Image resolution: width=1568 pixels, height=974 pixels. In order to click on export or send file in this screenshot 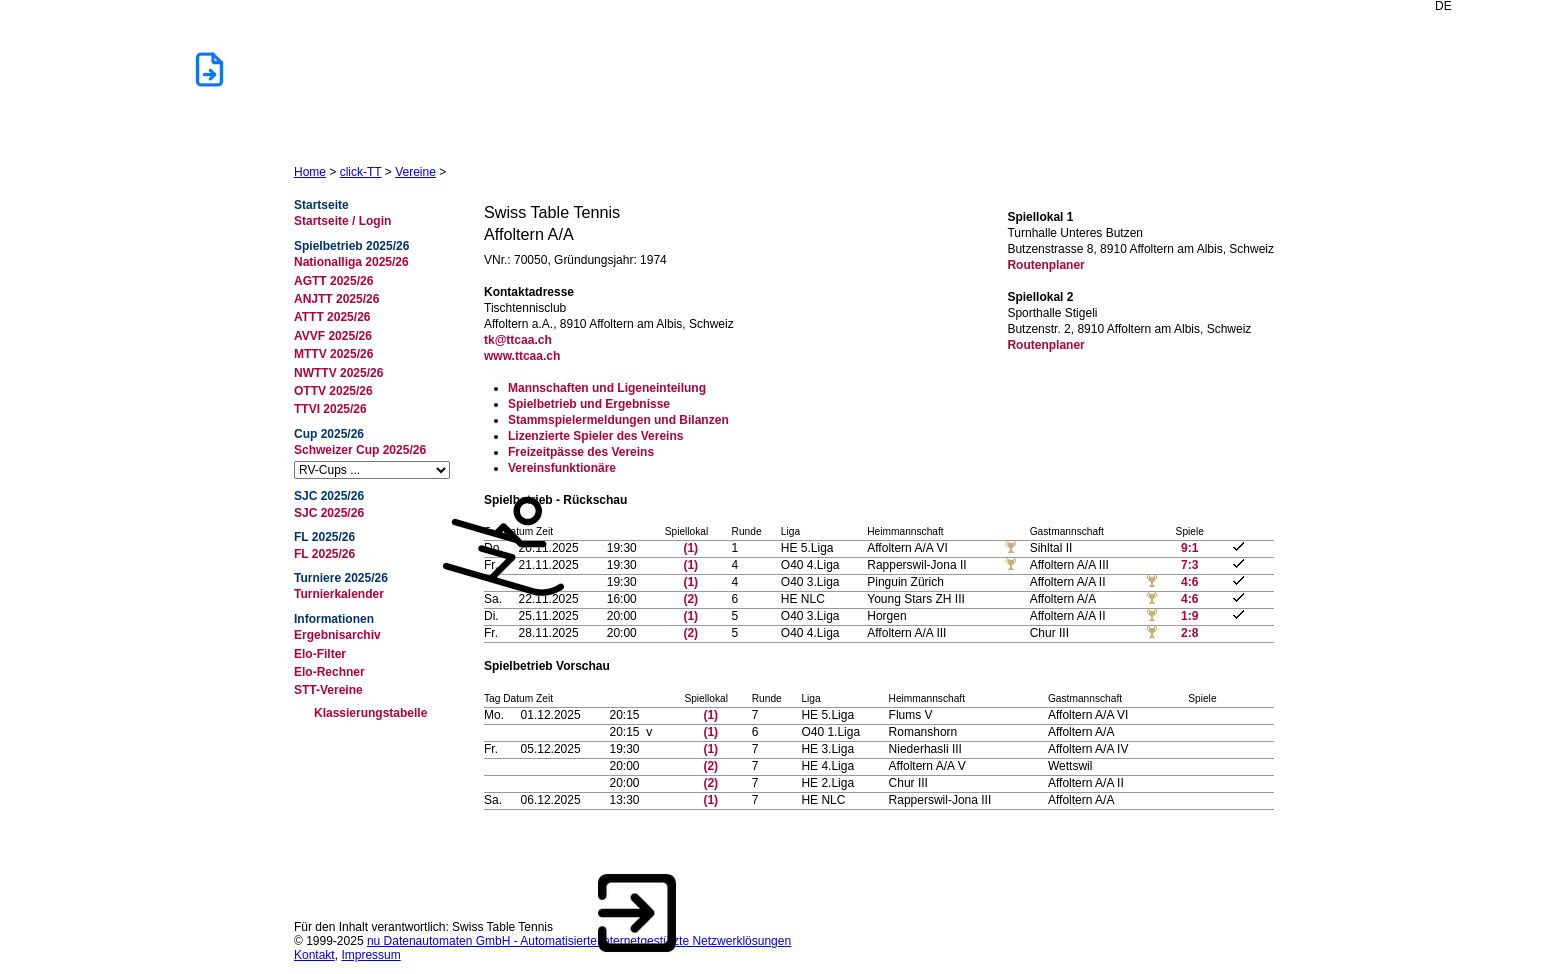, I will do `click(209, 69)`.